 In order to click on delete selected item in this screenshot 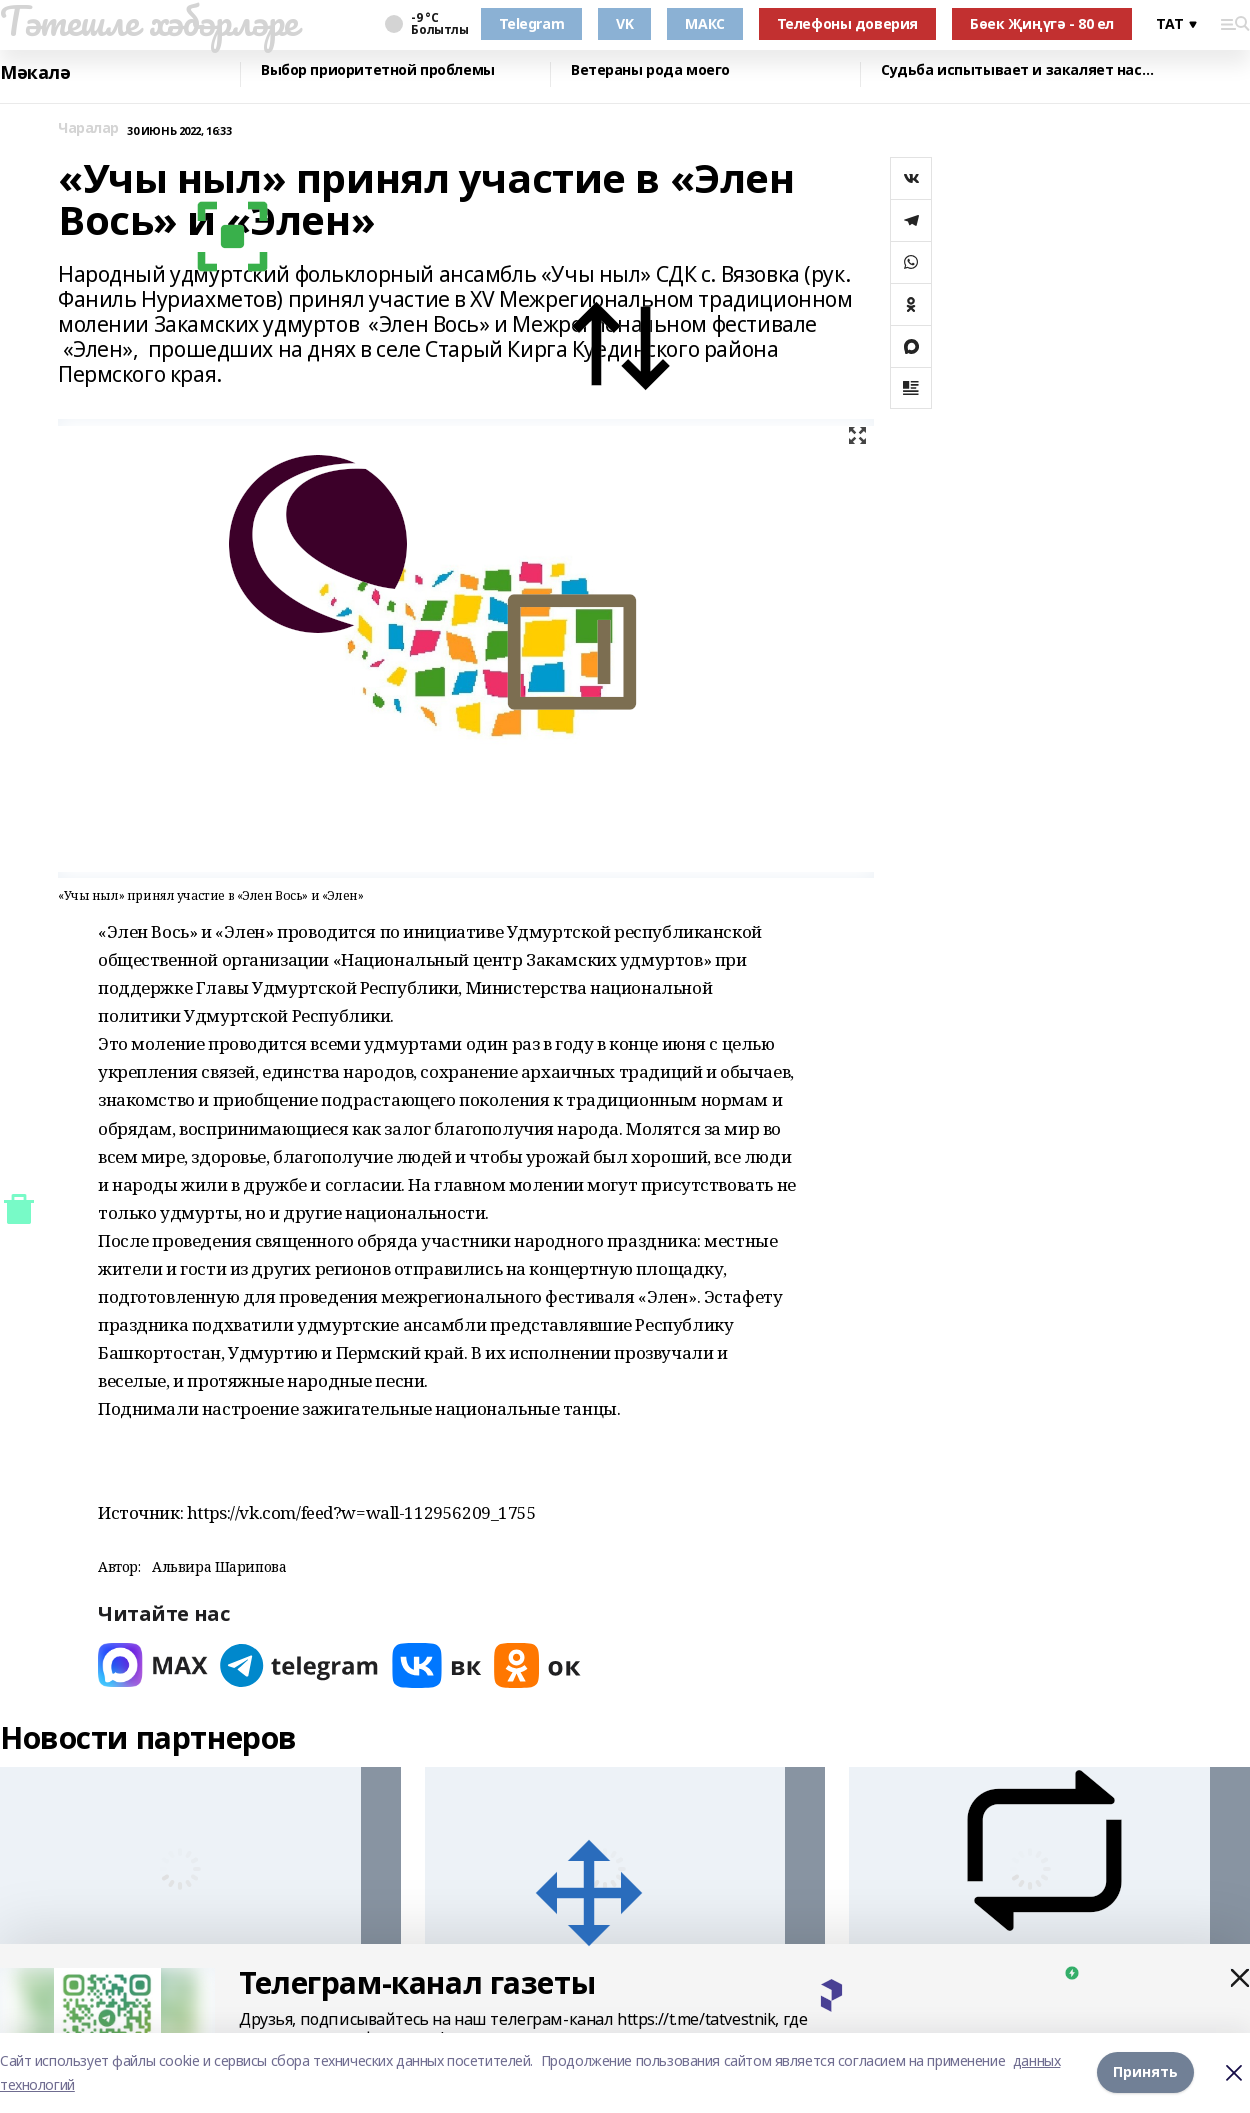, I will do `click(19, 1209)`.